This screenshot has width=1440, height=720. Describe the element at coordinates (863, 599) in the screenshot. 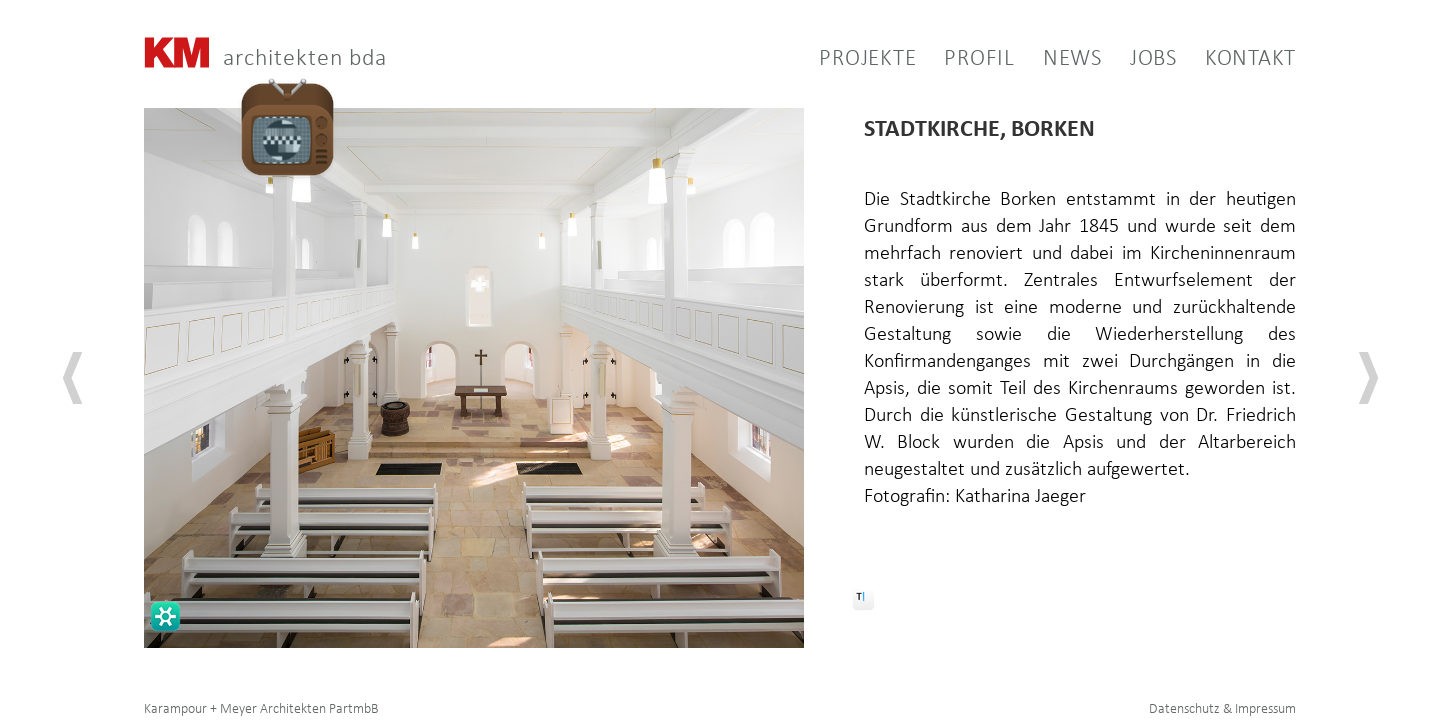

I see `open text editor application` at that location.